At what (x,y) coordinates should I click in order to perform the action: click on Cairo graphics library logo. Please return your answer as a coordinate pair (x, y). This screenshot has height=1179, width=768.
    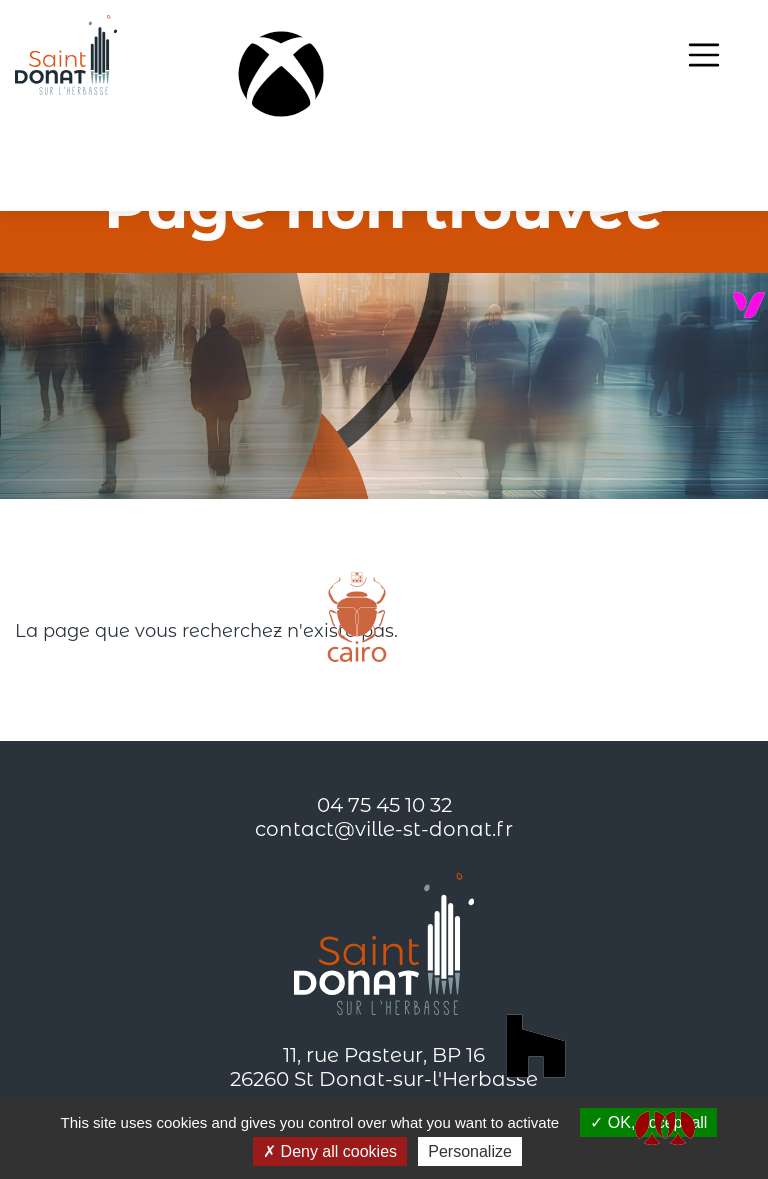
    Looking at the image, I should click on (357, 617).